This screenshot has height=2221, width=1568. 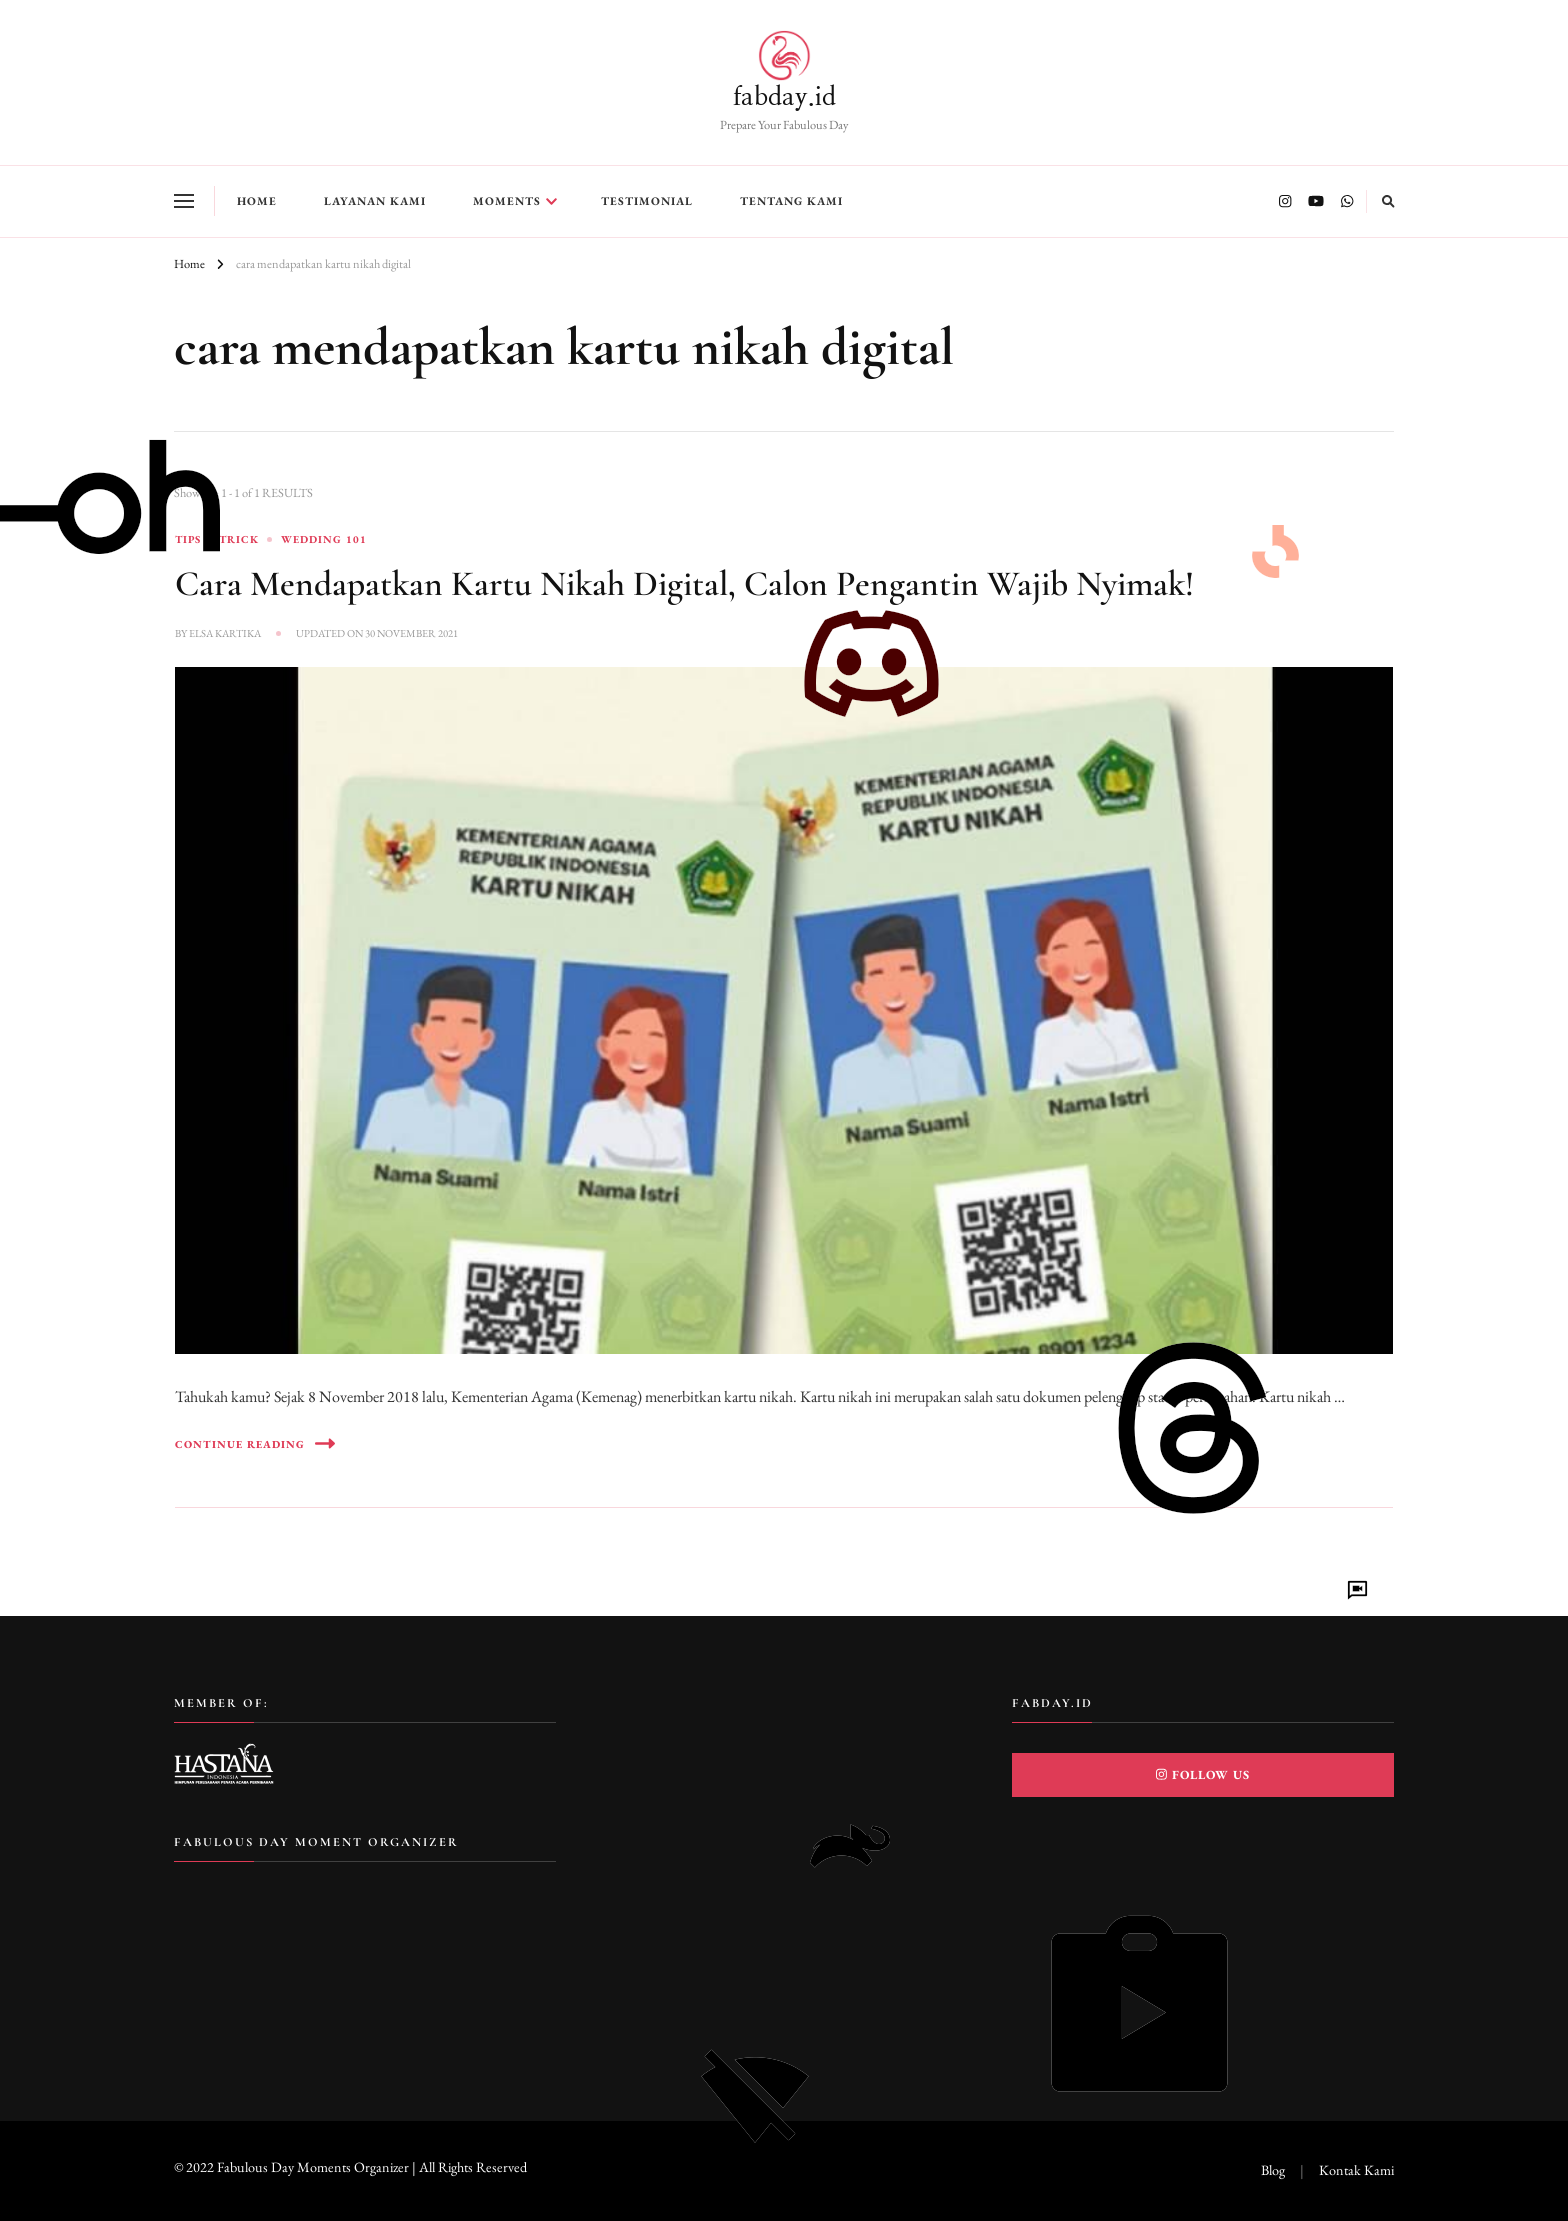 I want to click on start a presentation or slideshow, so click(x=1139, y=2012).